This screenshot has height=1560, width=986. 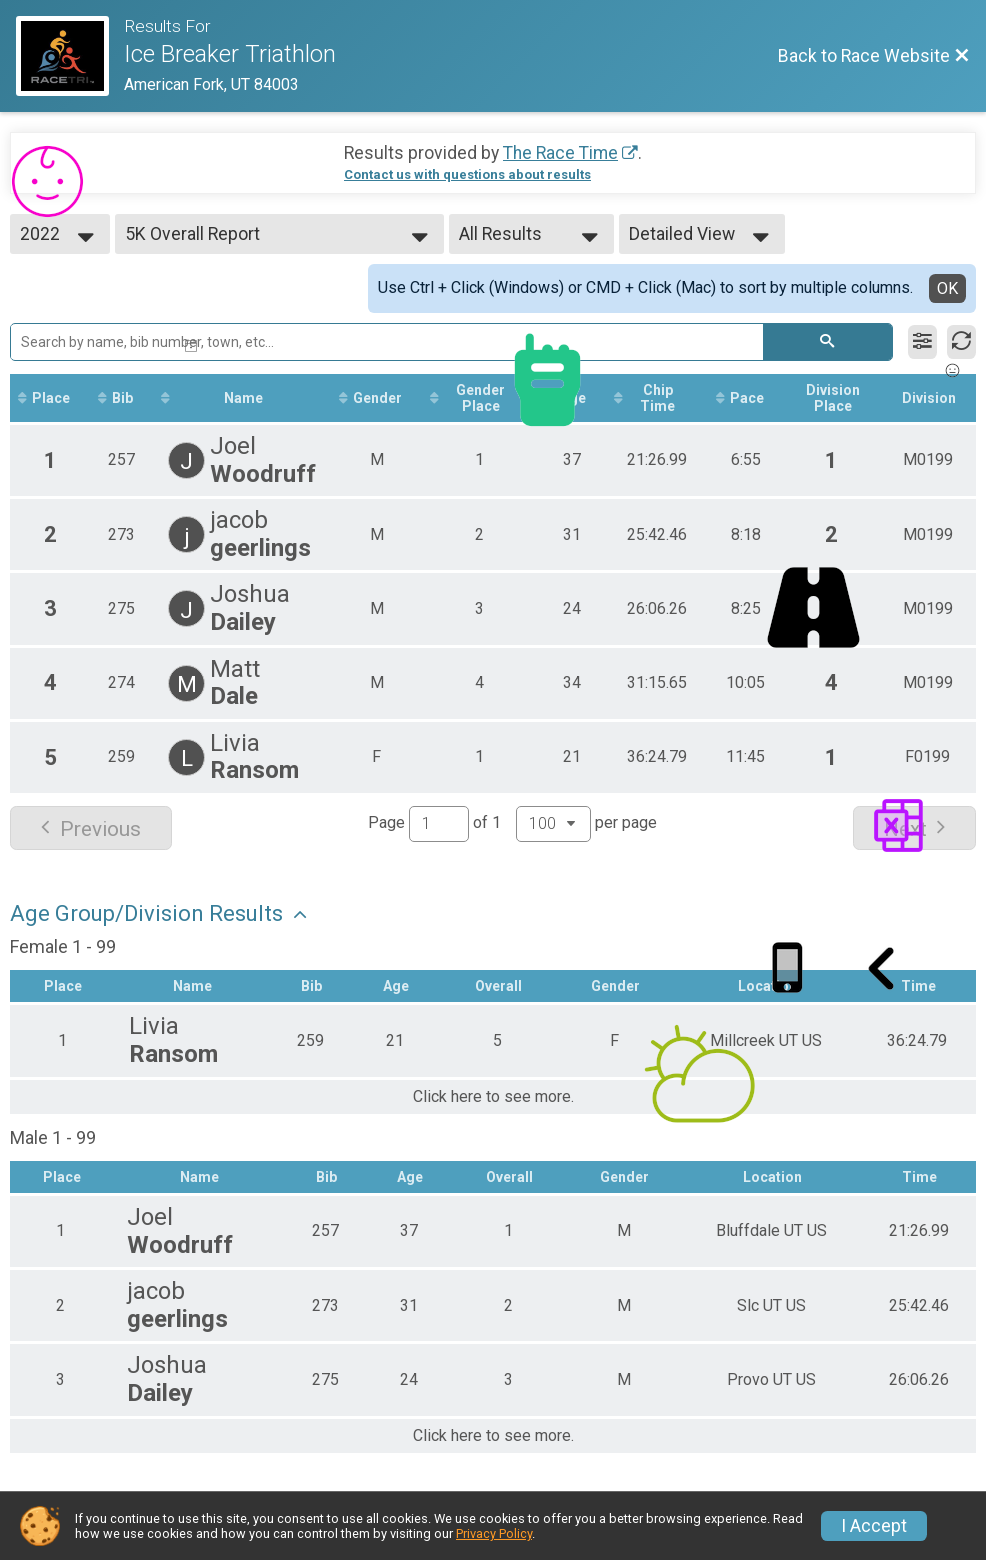 I want to click on rate experience as neutral or average, so click(x=952, y=370).